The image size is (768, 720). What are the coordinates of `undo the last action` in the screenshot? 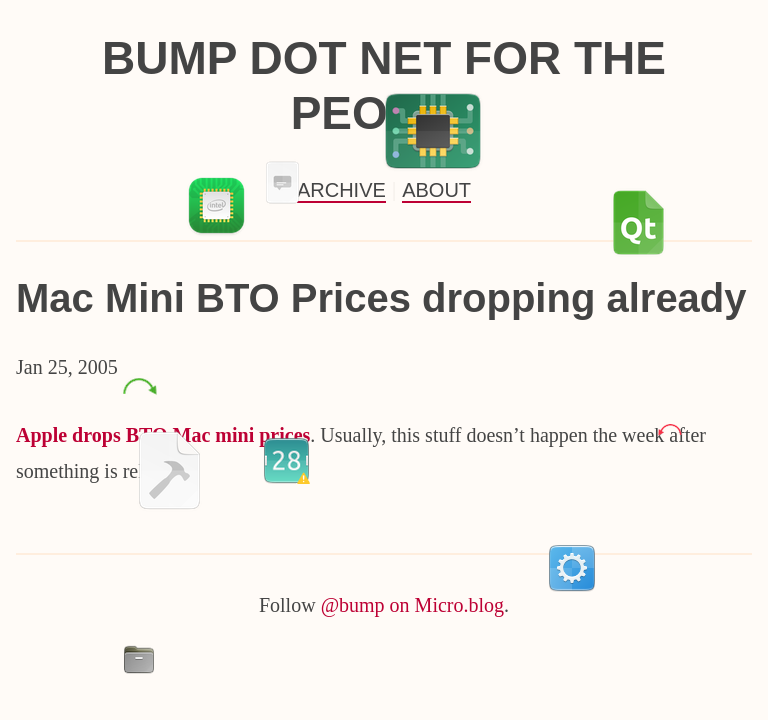 It's located at (670, 429).